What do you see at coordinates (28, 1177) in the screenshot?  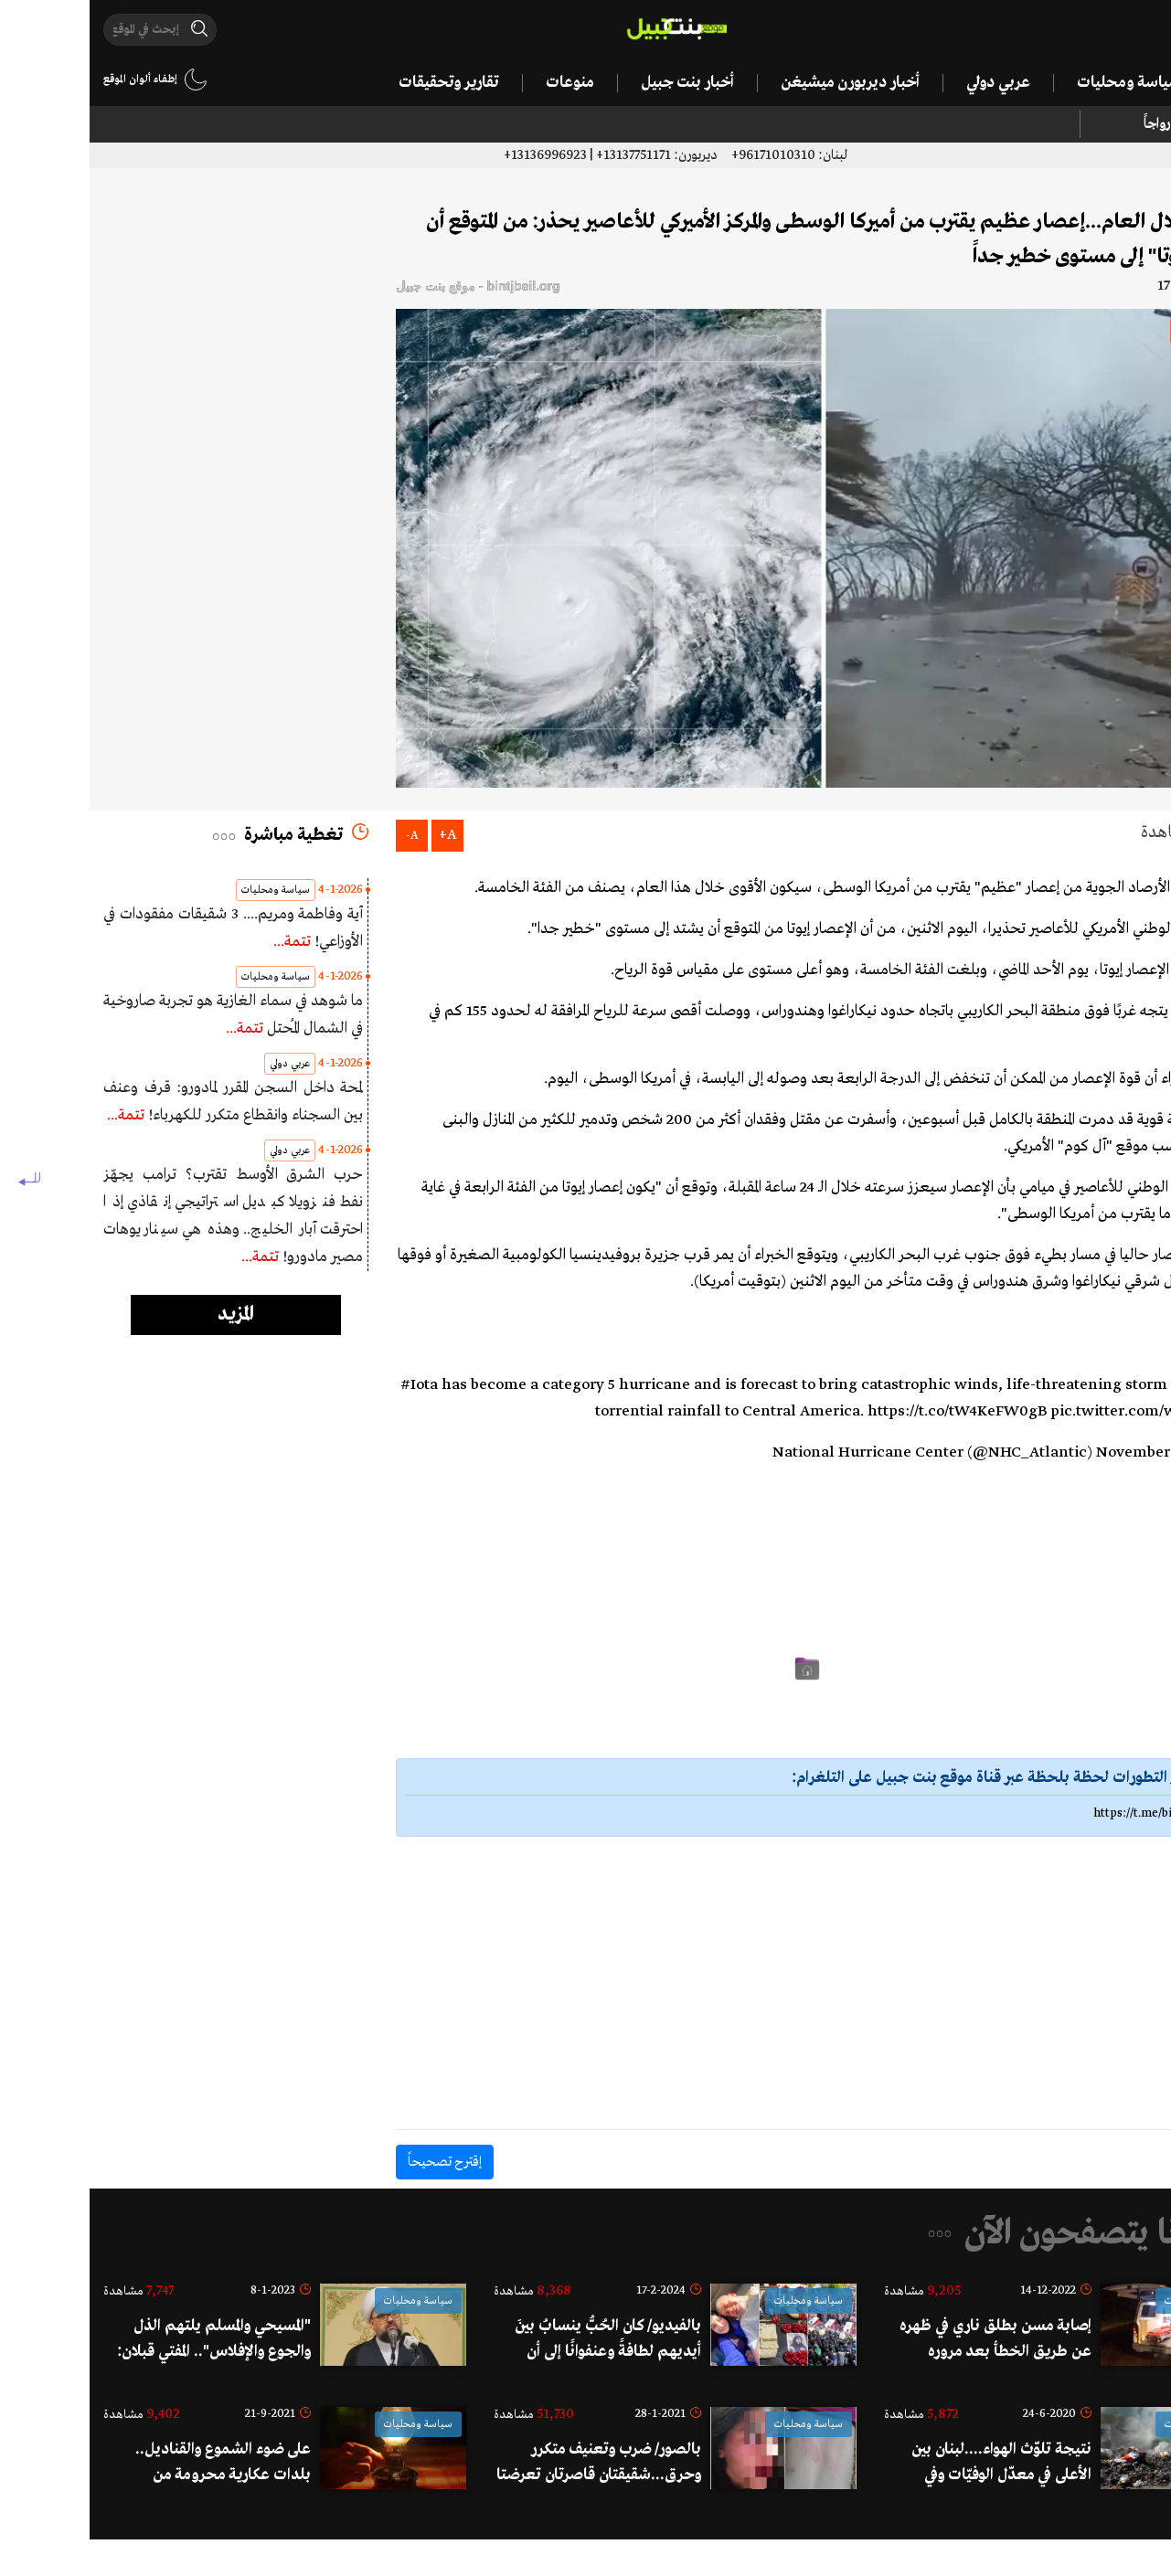 I see `reply to all recipients of an email` at bounding box center [28, 1177].